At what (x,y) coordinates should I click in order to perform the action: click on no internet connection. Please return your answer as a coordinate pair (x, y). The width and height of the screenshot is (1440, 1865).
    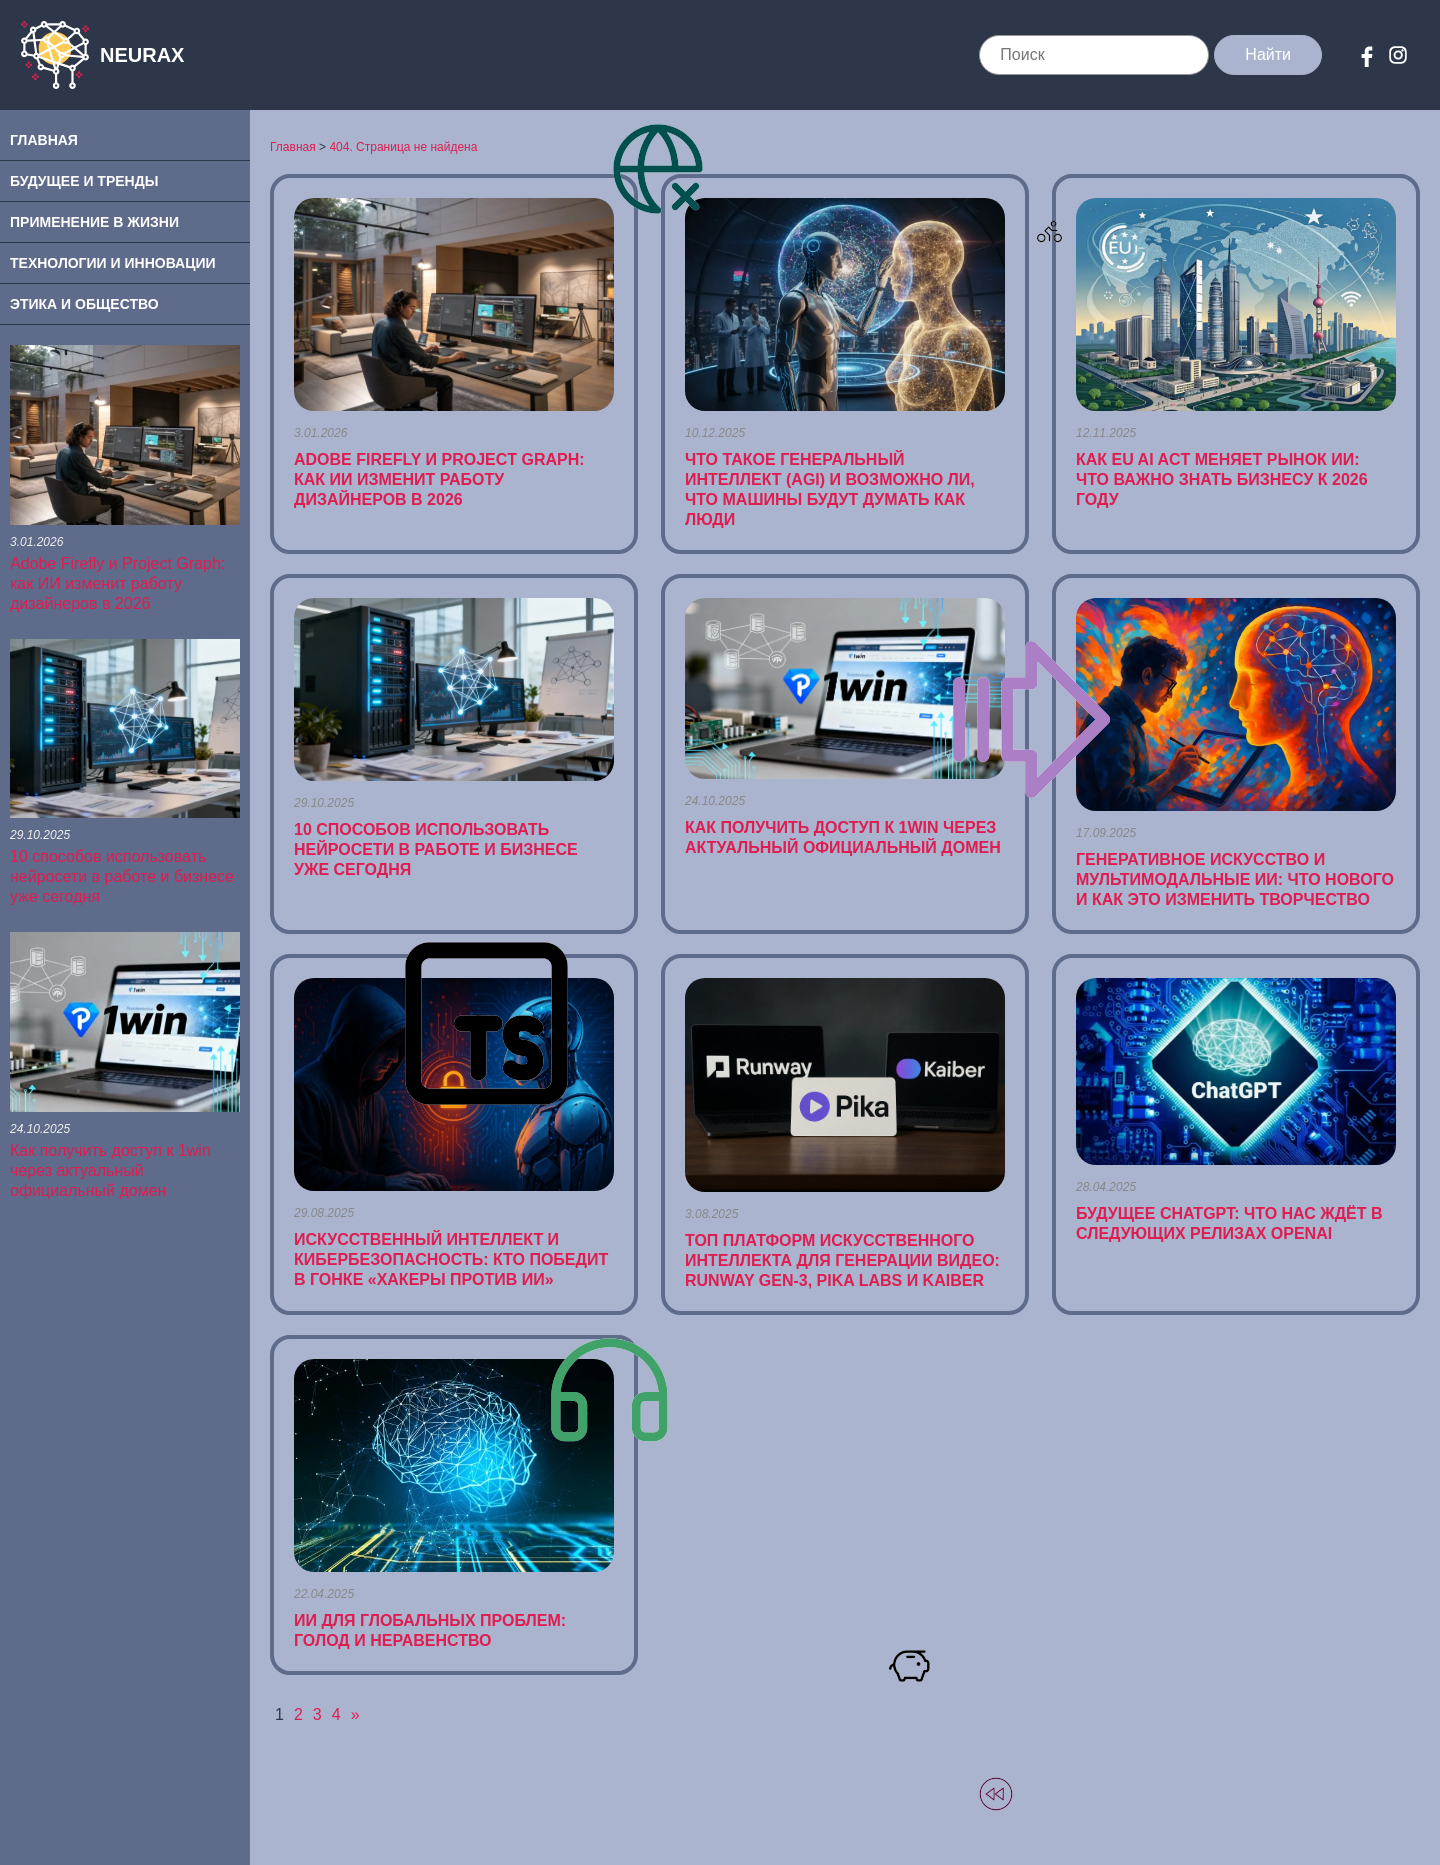
    Looking at the image, I should click on (658, 169).